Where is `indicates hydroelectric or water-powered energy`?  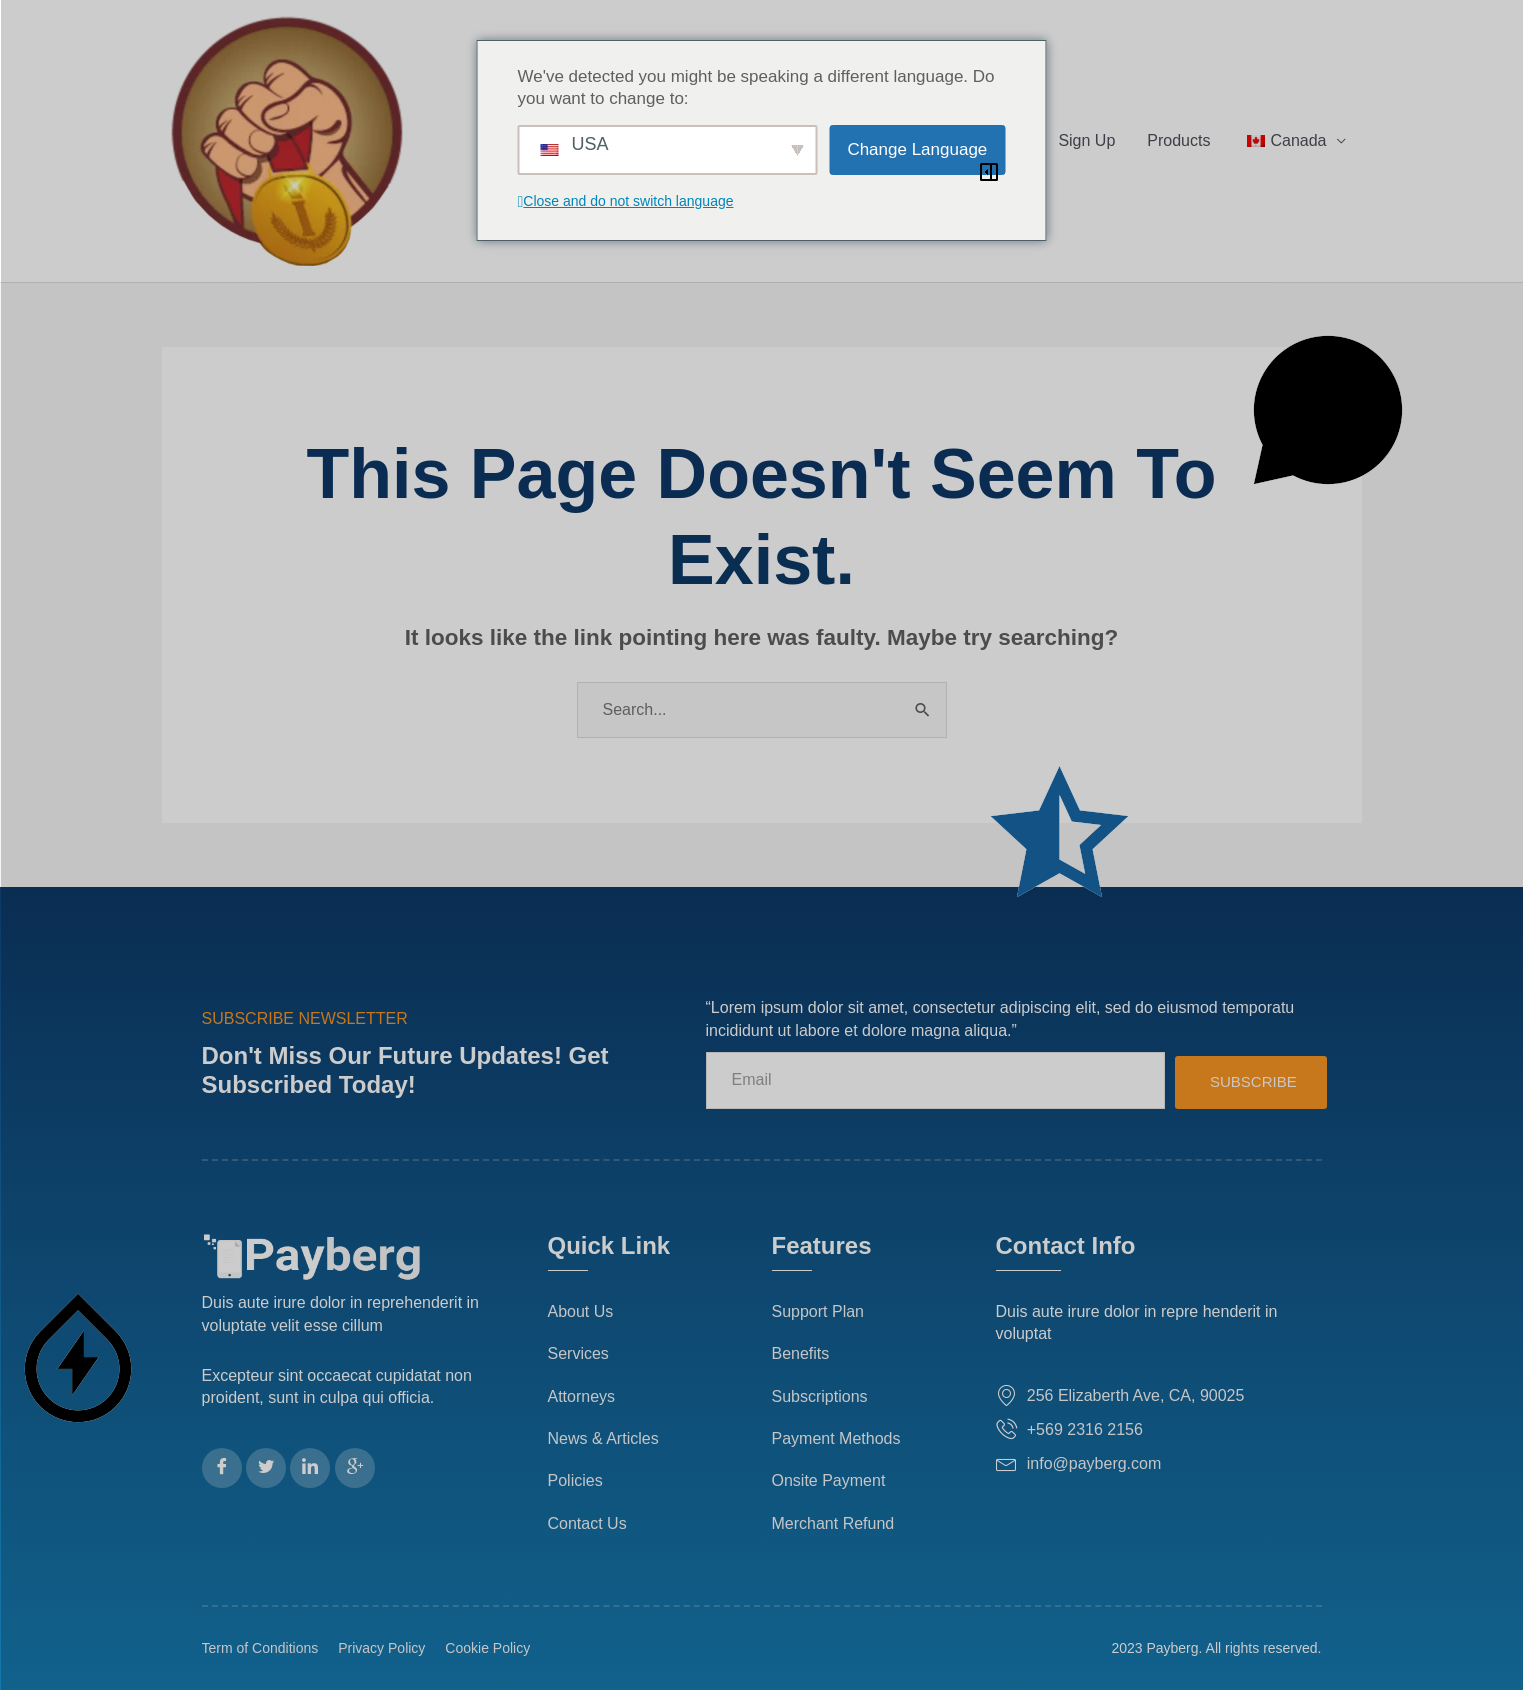 indicates hydroelectric or water-powered energy is located at coordinates (78, 1363).